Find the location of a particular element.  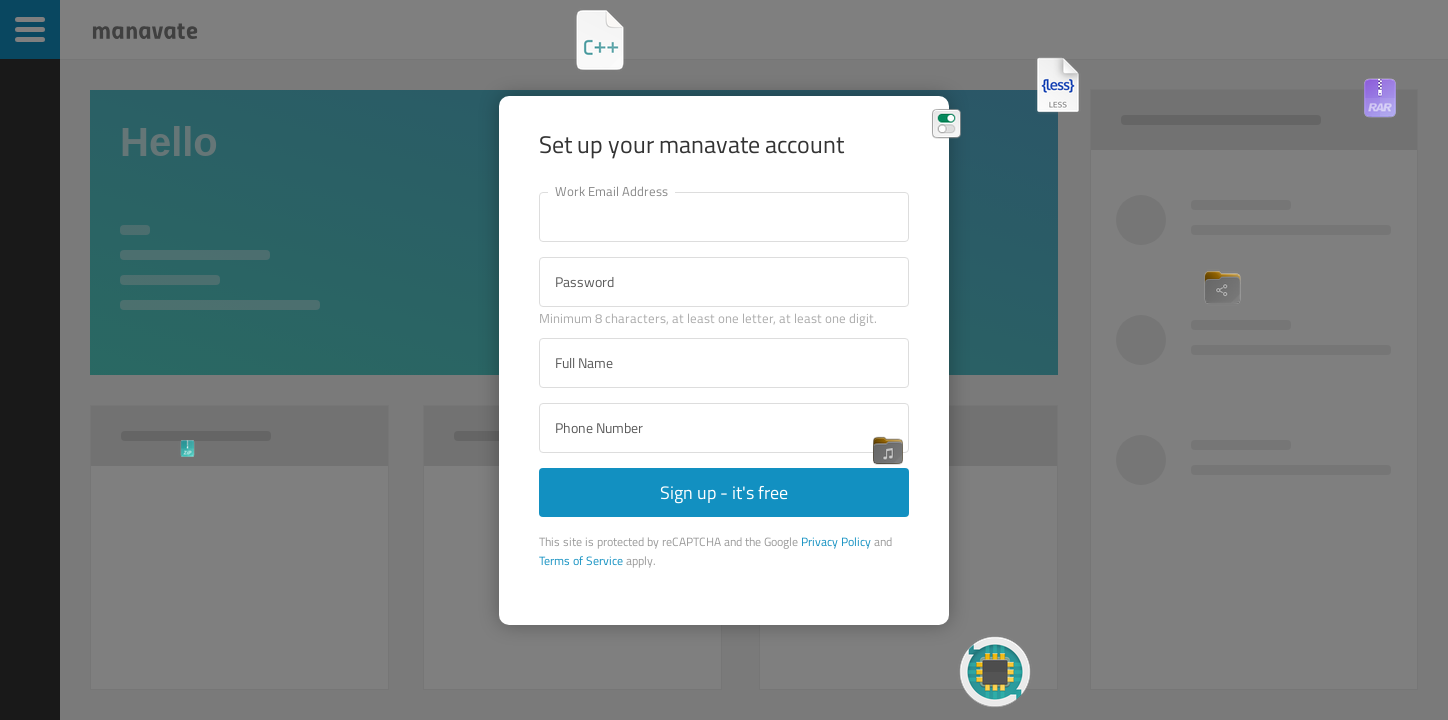

a compressed zip file is located at coordinates (187, 448).